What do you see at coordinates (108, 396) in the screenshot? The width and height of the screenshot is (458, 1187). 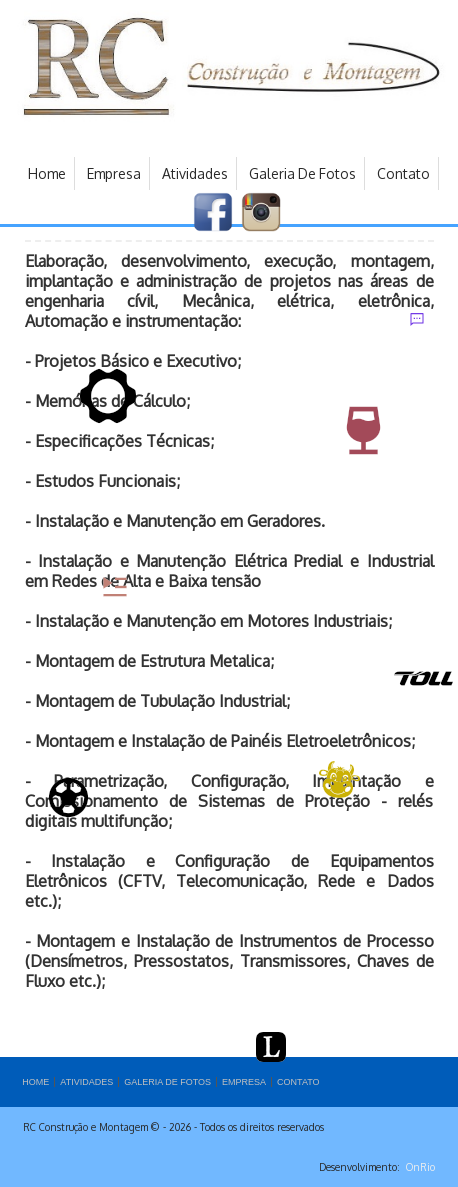 I see `Framework computer brand logo` at bounding box center [108, 396].